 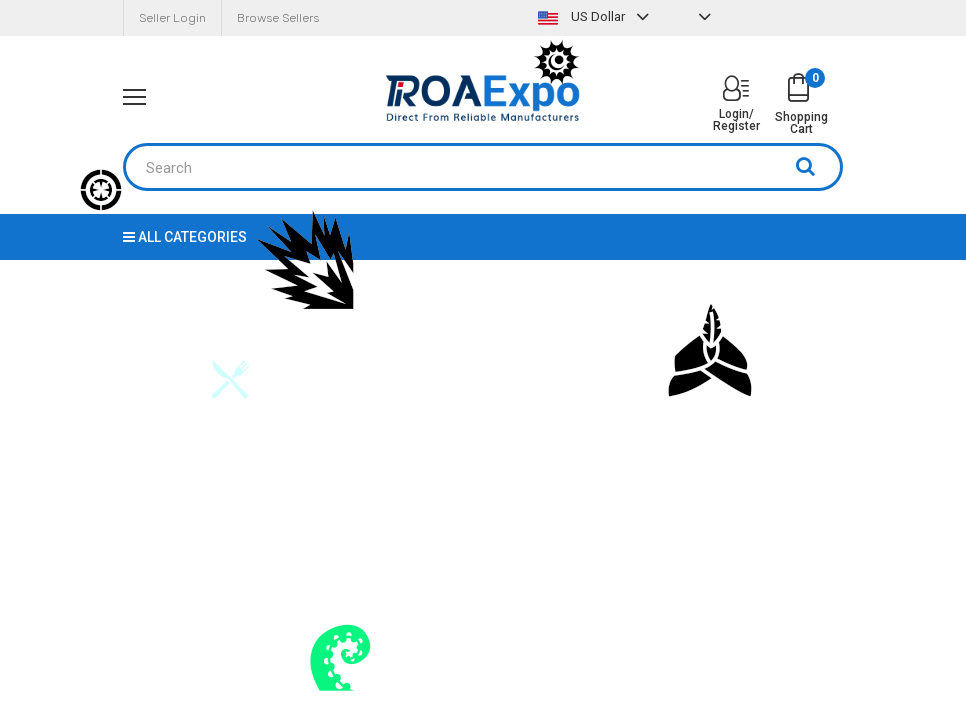 What do you see at coordinates (231, 379) in the screenshot?
I see `find nearby restaurants or dining options` at bounding box center [231, 379].